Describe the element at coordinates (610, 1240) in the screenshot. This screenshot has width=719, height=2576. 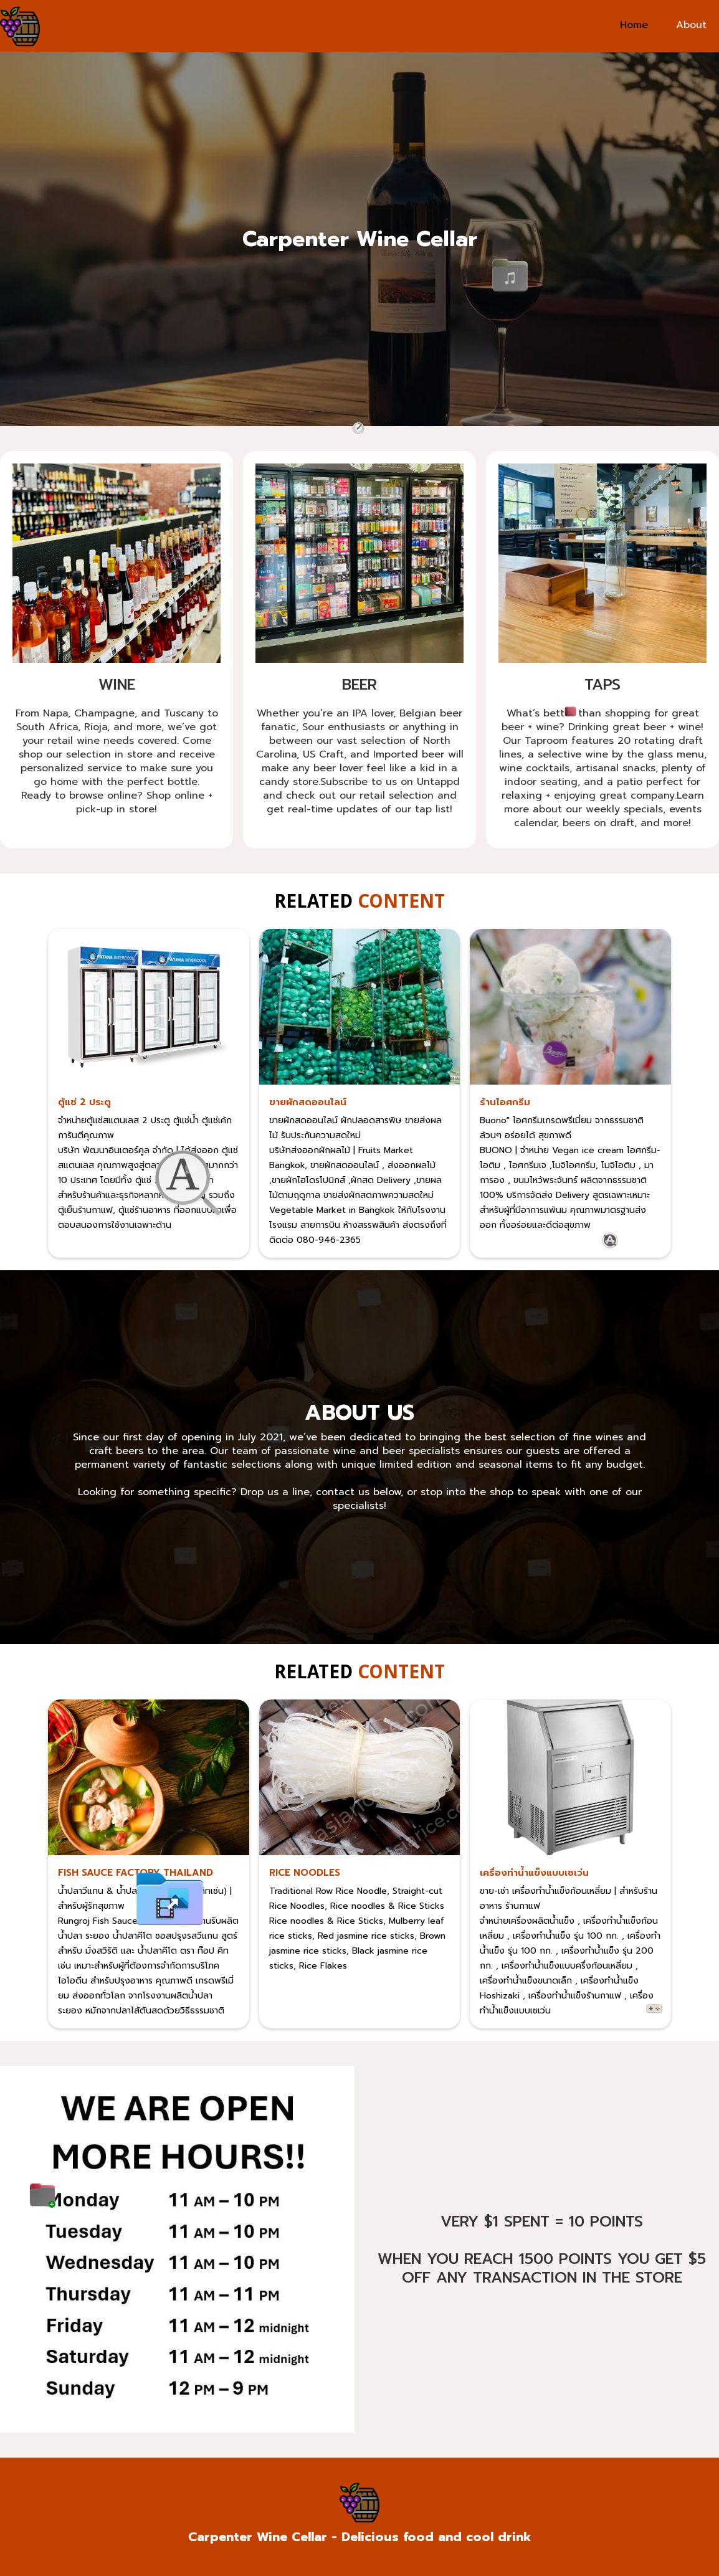
I see `check for available system updates` at that location.